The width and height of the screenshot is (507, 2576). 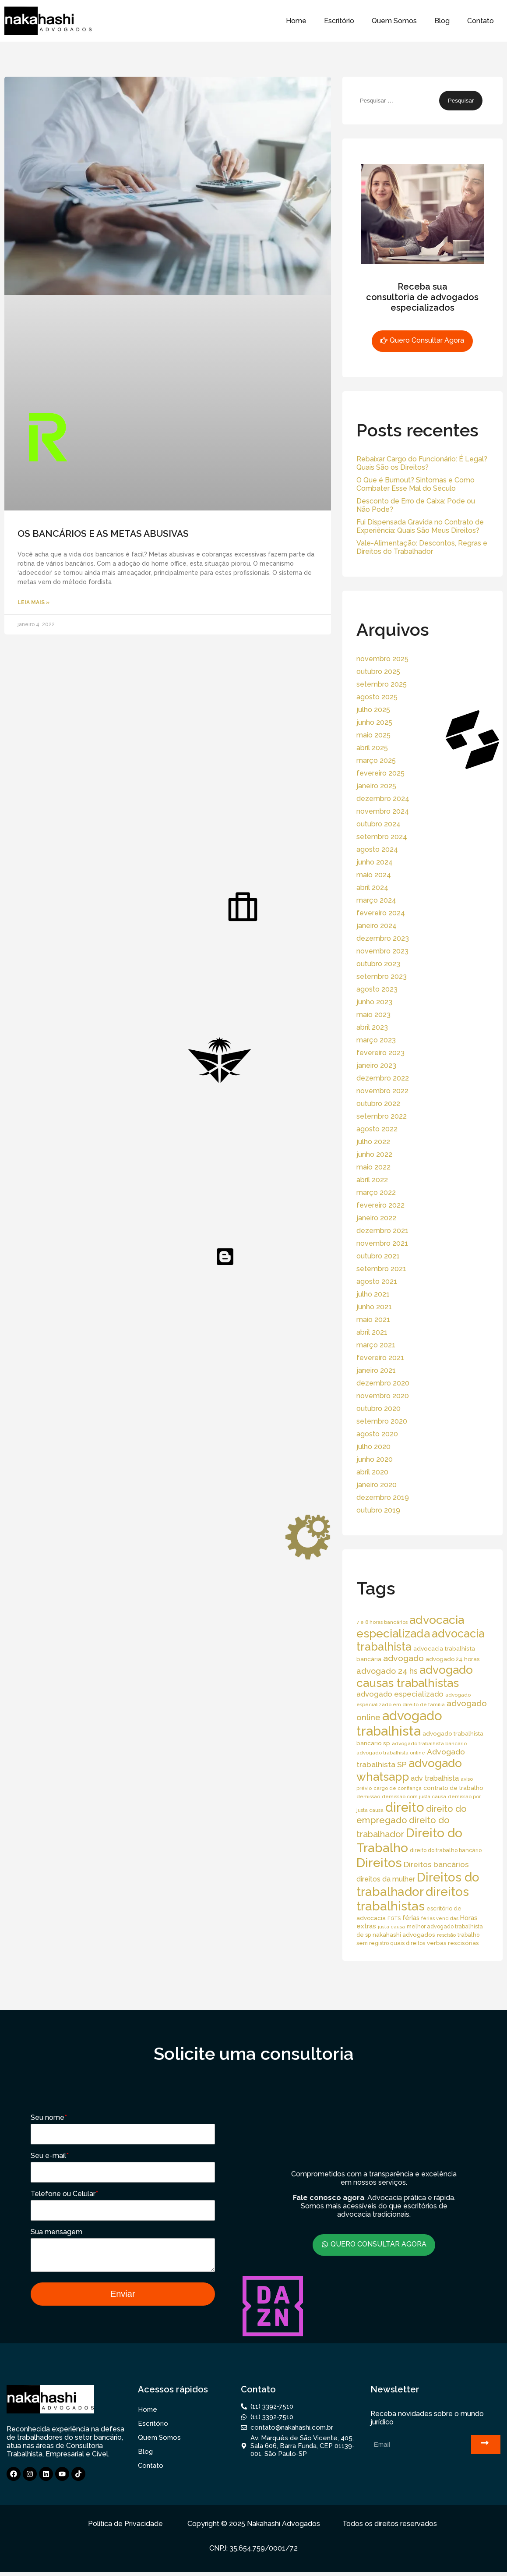 What do you see at coordinates (472, 740) in the screenshot?
I see `ServBay application logo` at bounding box center [472, 740].